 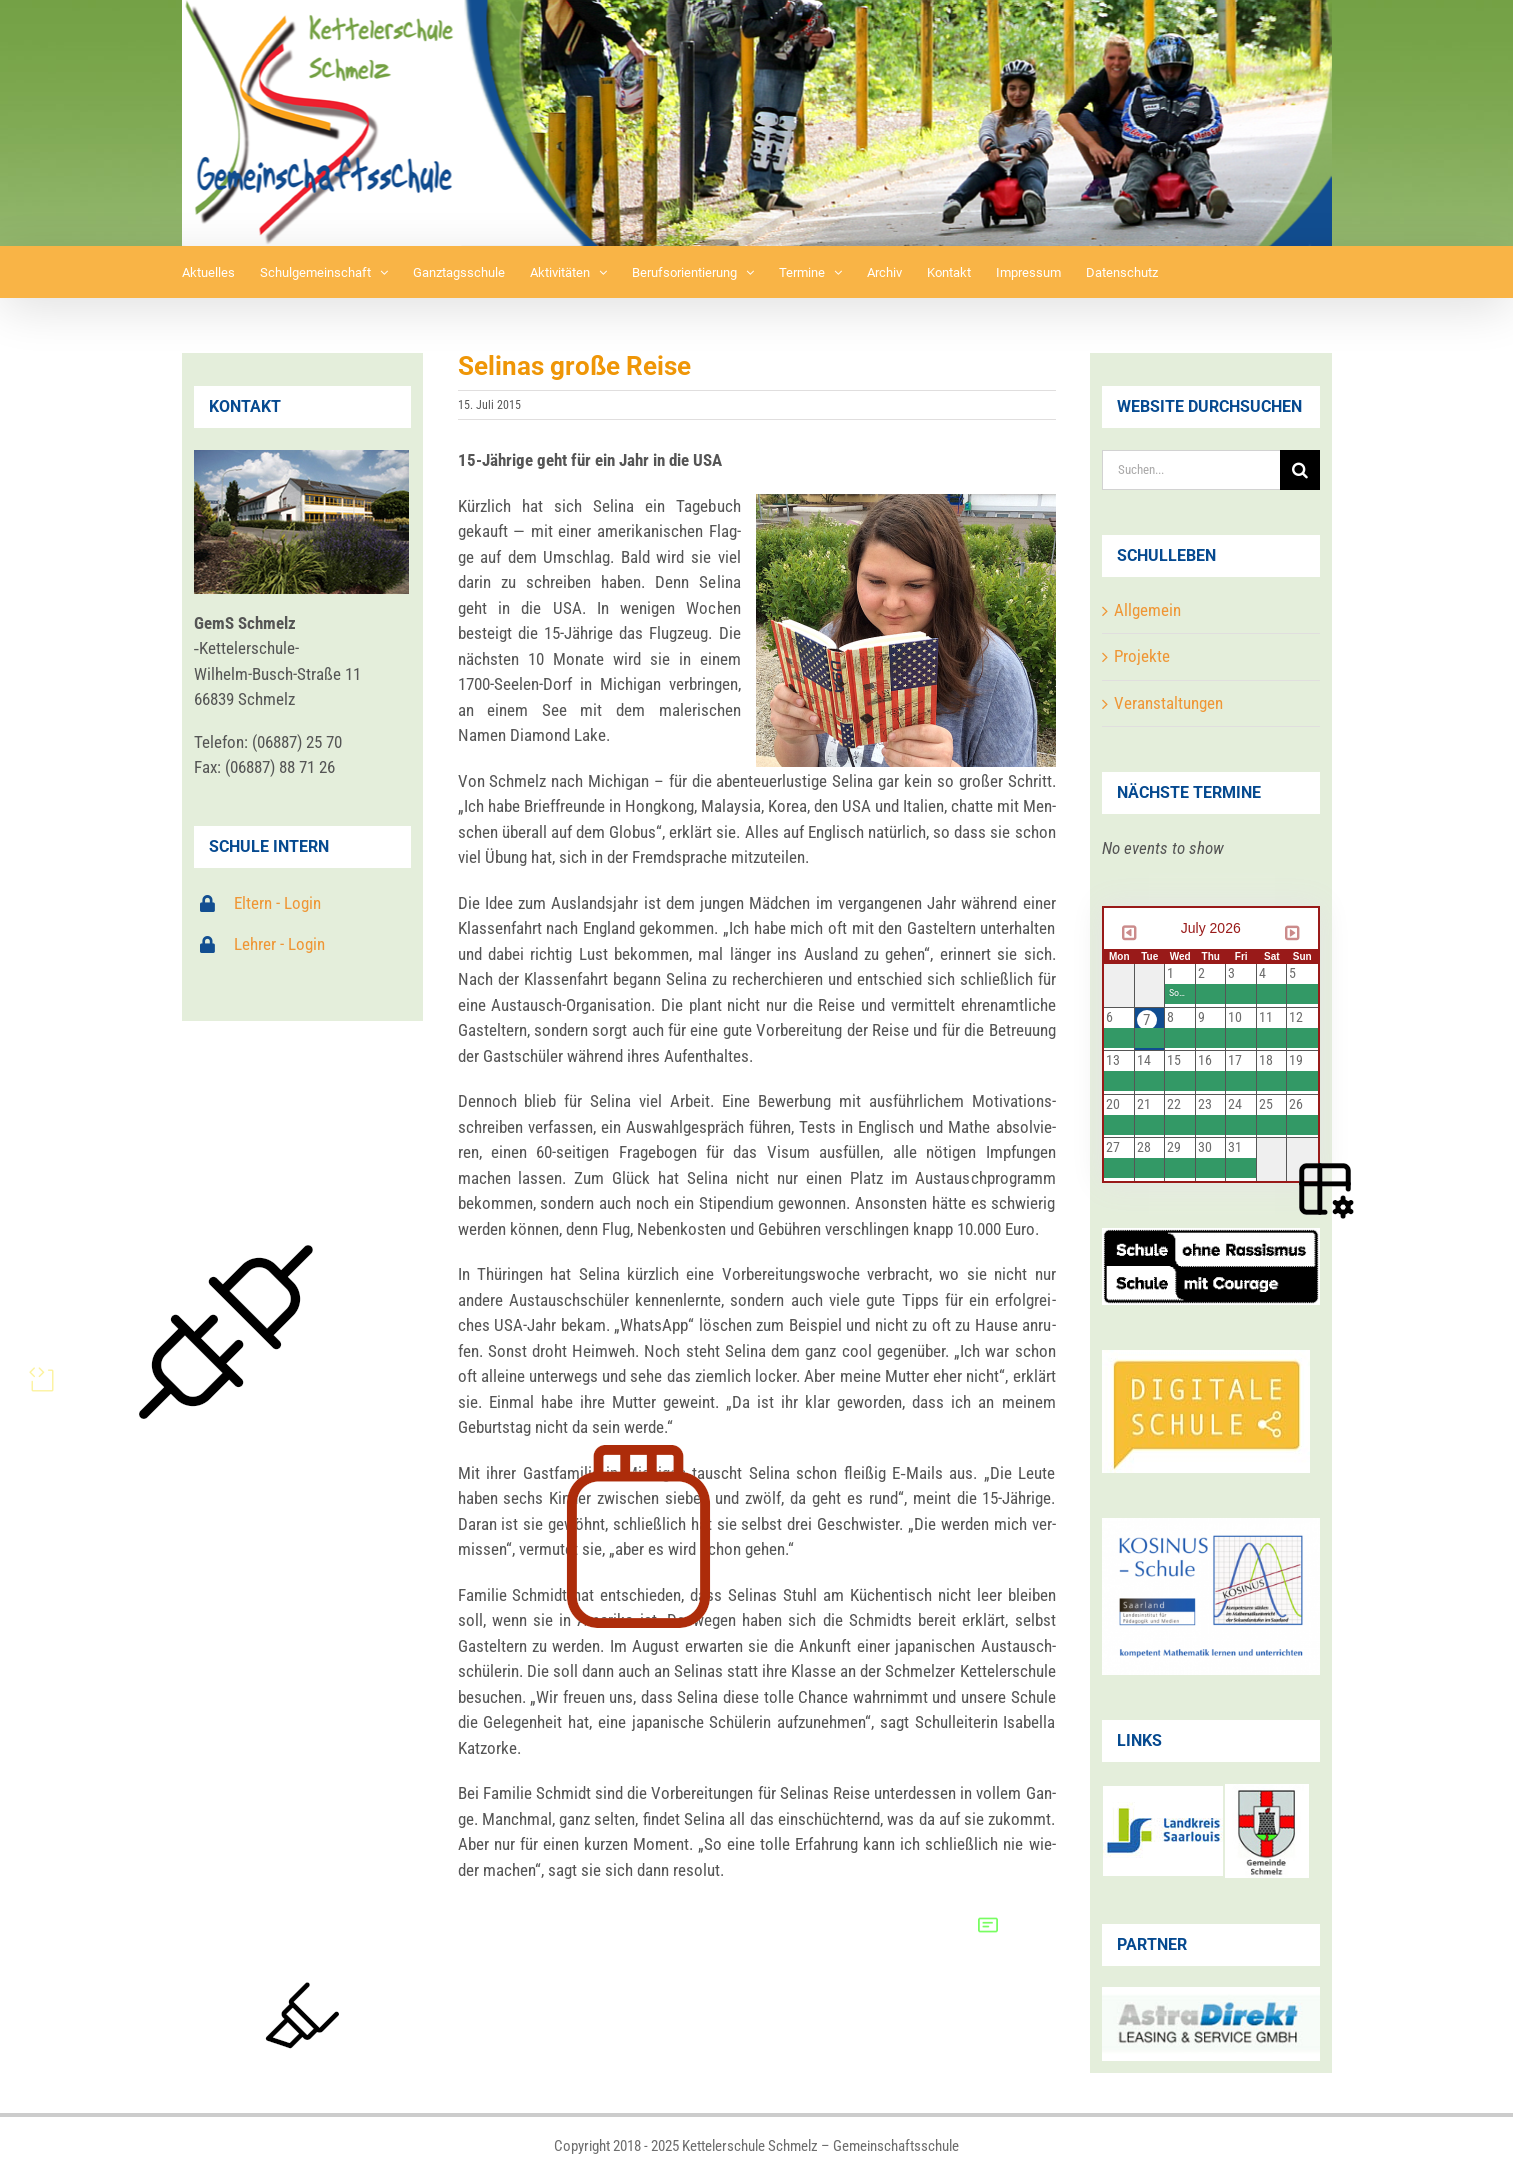 What do you see at coordinates (638, 1536) in the screenshot?
I see `store or save items to a collection` at bounding box center [638, 1536].